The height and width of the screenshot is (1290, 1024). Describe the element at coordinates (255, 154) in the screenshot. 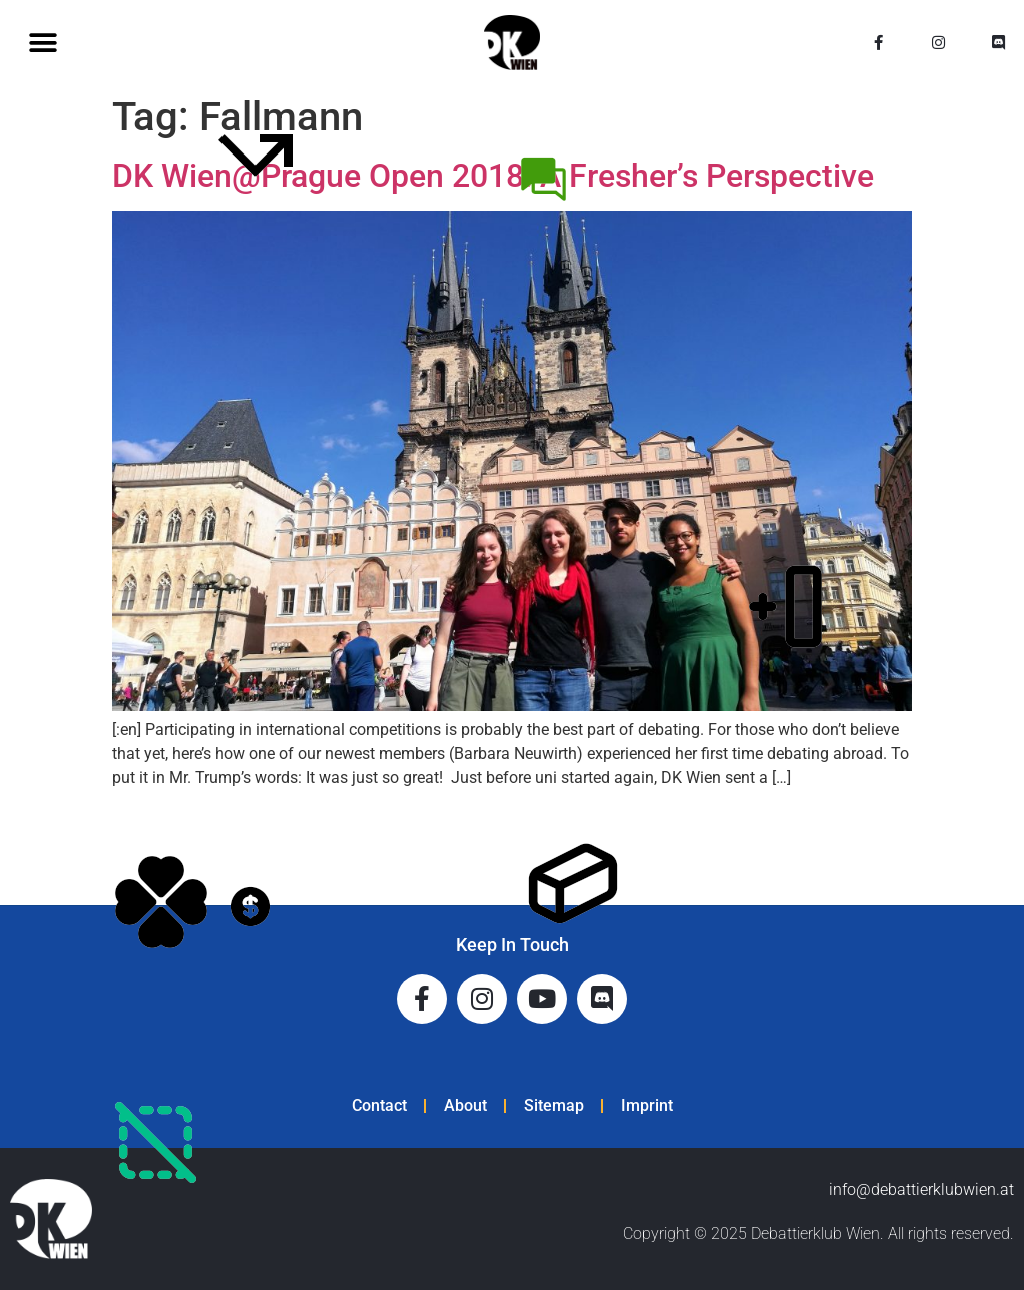

I see `indicates an outgoing call that wasn't answered` at that location.